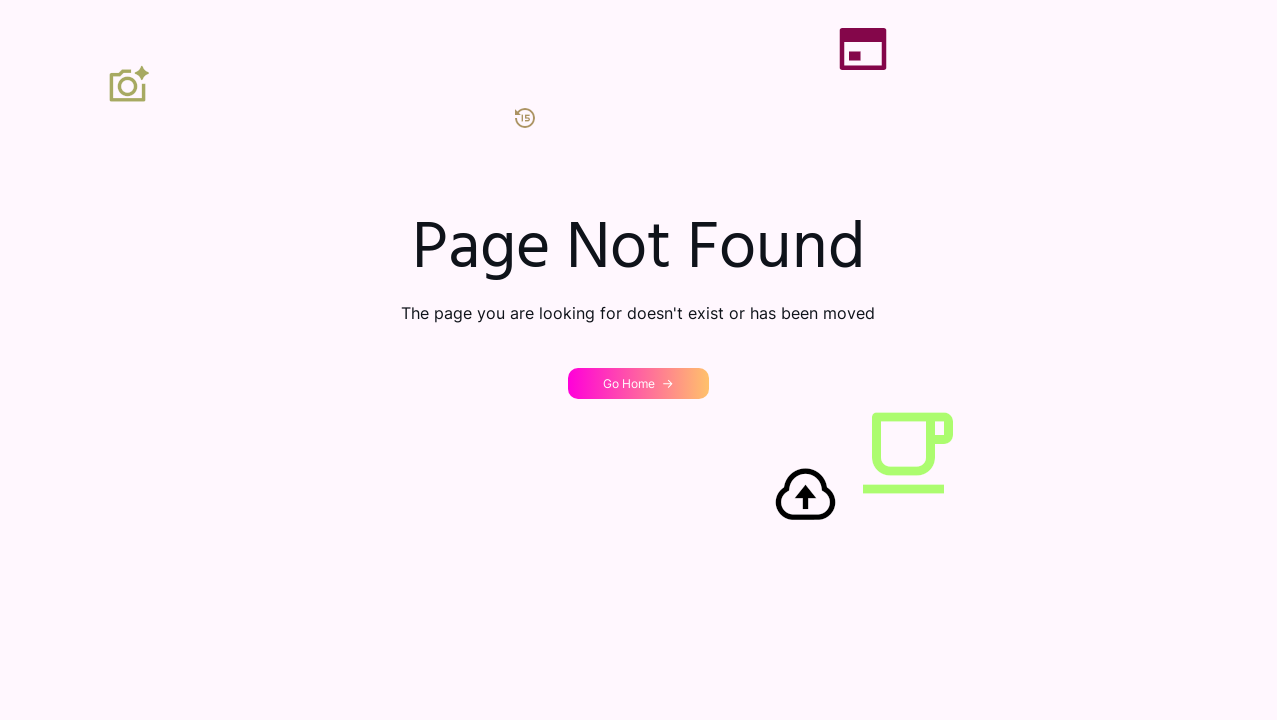 The image size is (1277, 720). Describe the element at coordinates (127, 85) in the screenshot. I see `activate AI-powered camera features` at that location.